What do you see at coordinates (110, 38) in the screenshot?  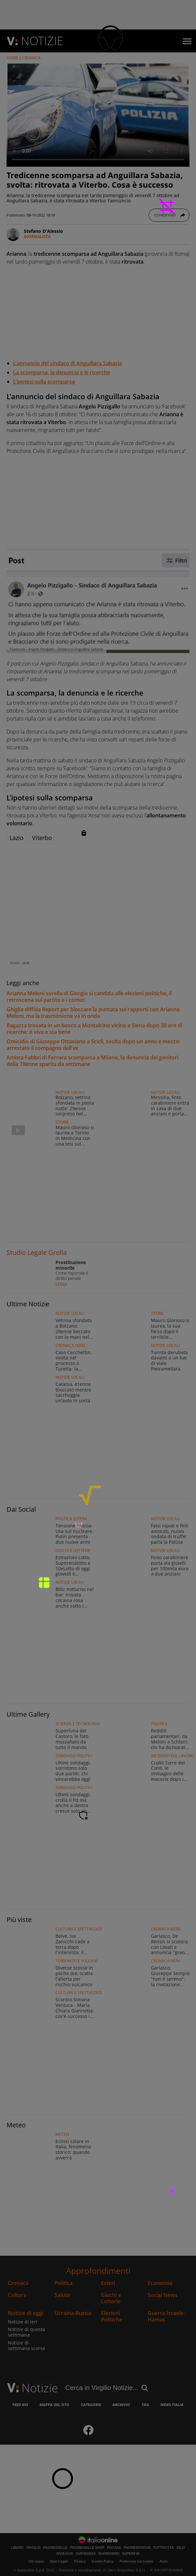 I see `contact customer support` at bounding box center [110, 38].